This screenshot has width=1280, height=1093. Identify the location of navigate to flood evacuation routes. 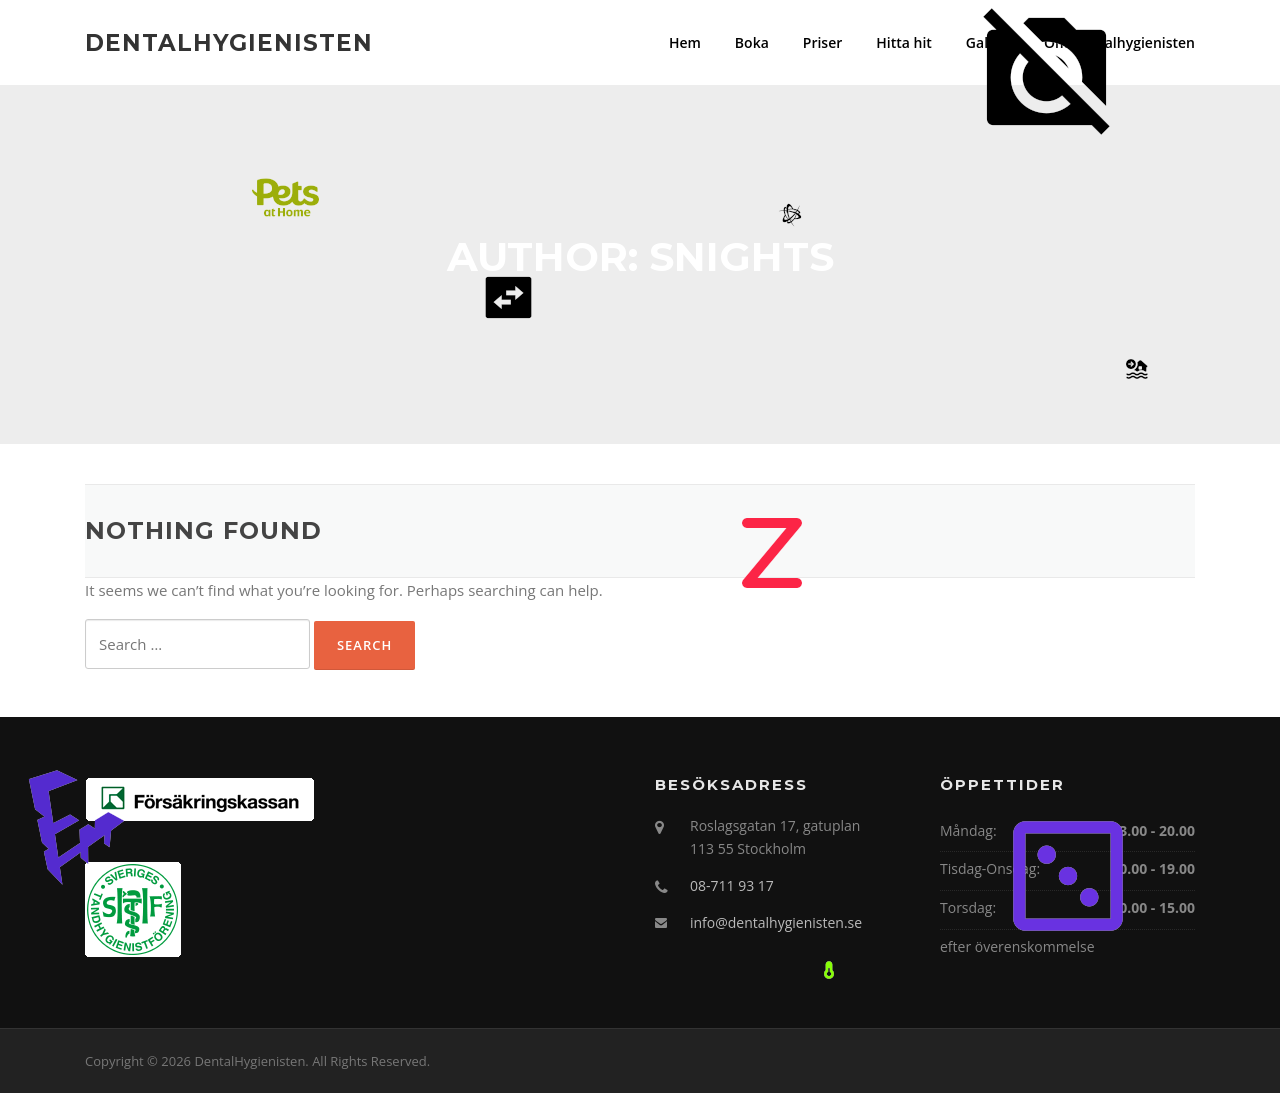
(1137, 369).